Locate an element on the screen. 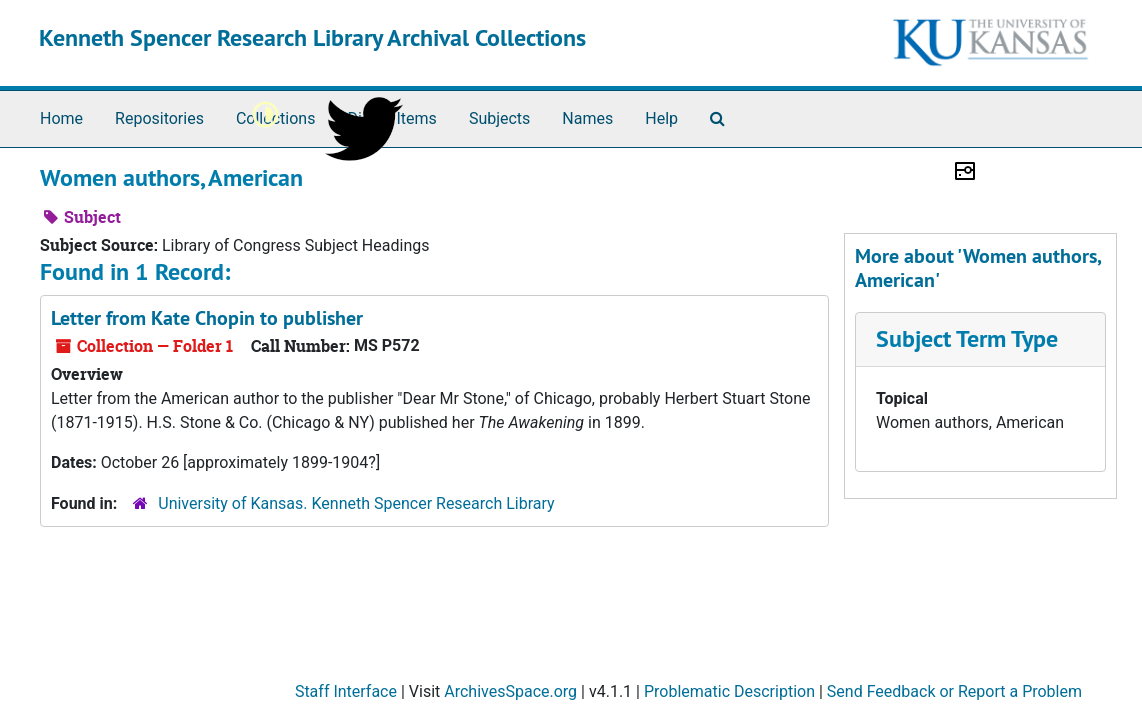 This screenshot has width=1142, height=720. adjust display contrast settings is located at coordinates (265, 114).